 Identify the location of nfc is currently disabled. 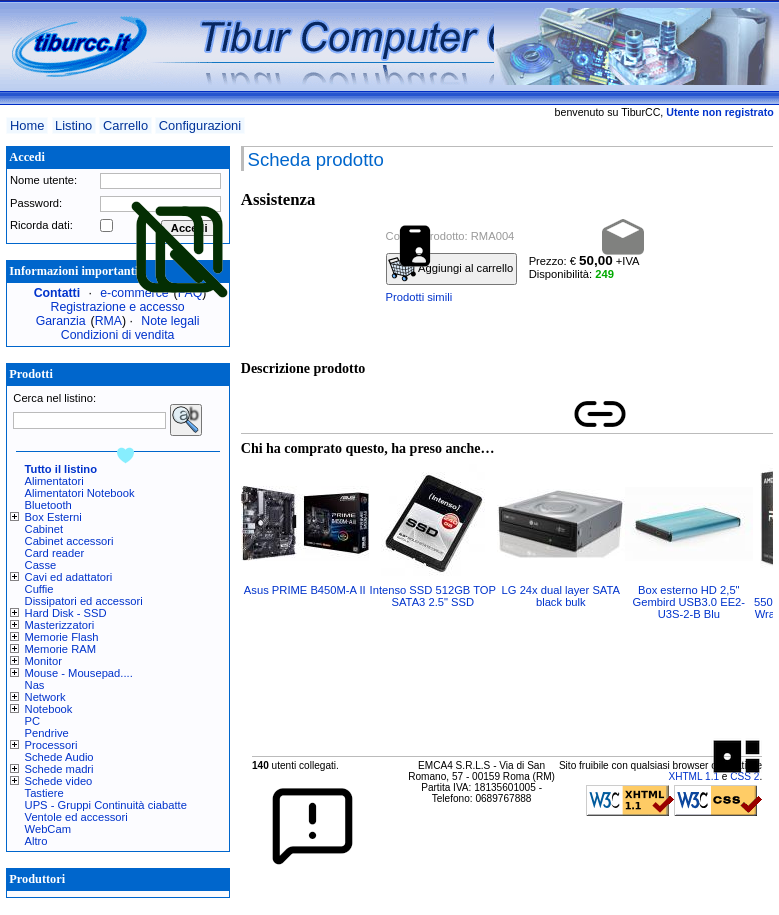
(179, 249).